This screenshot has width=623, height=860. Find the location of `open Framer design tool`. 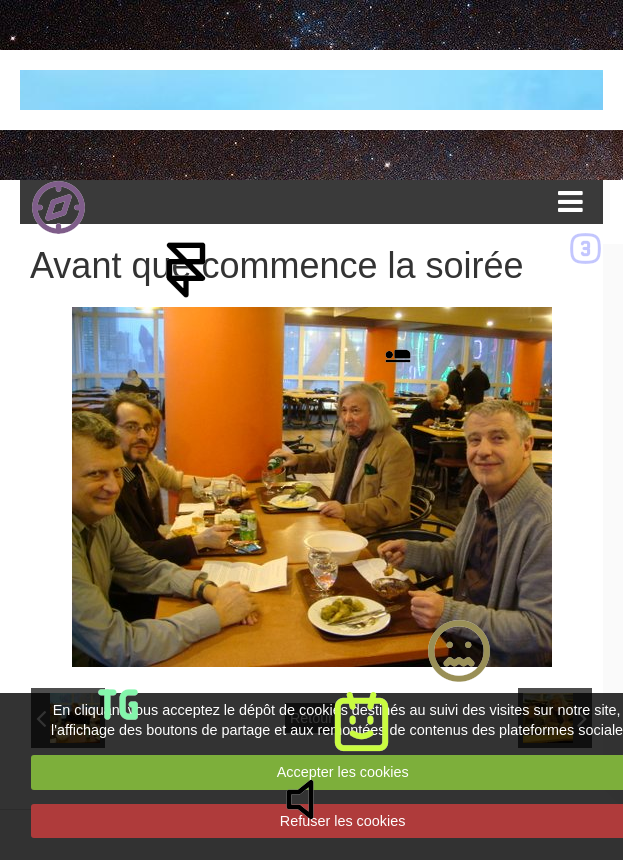

open Framer design tool is located at coordinates (186, 270).